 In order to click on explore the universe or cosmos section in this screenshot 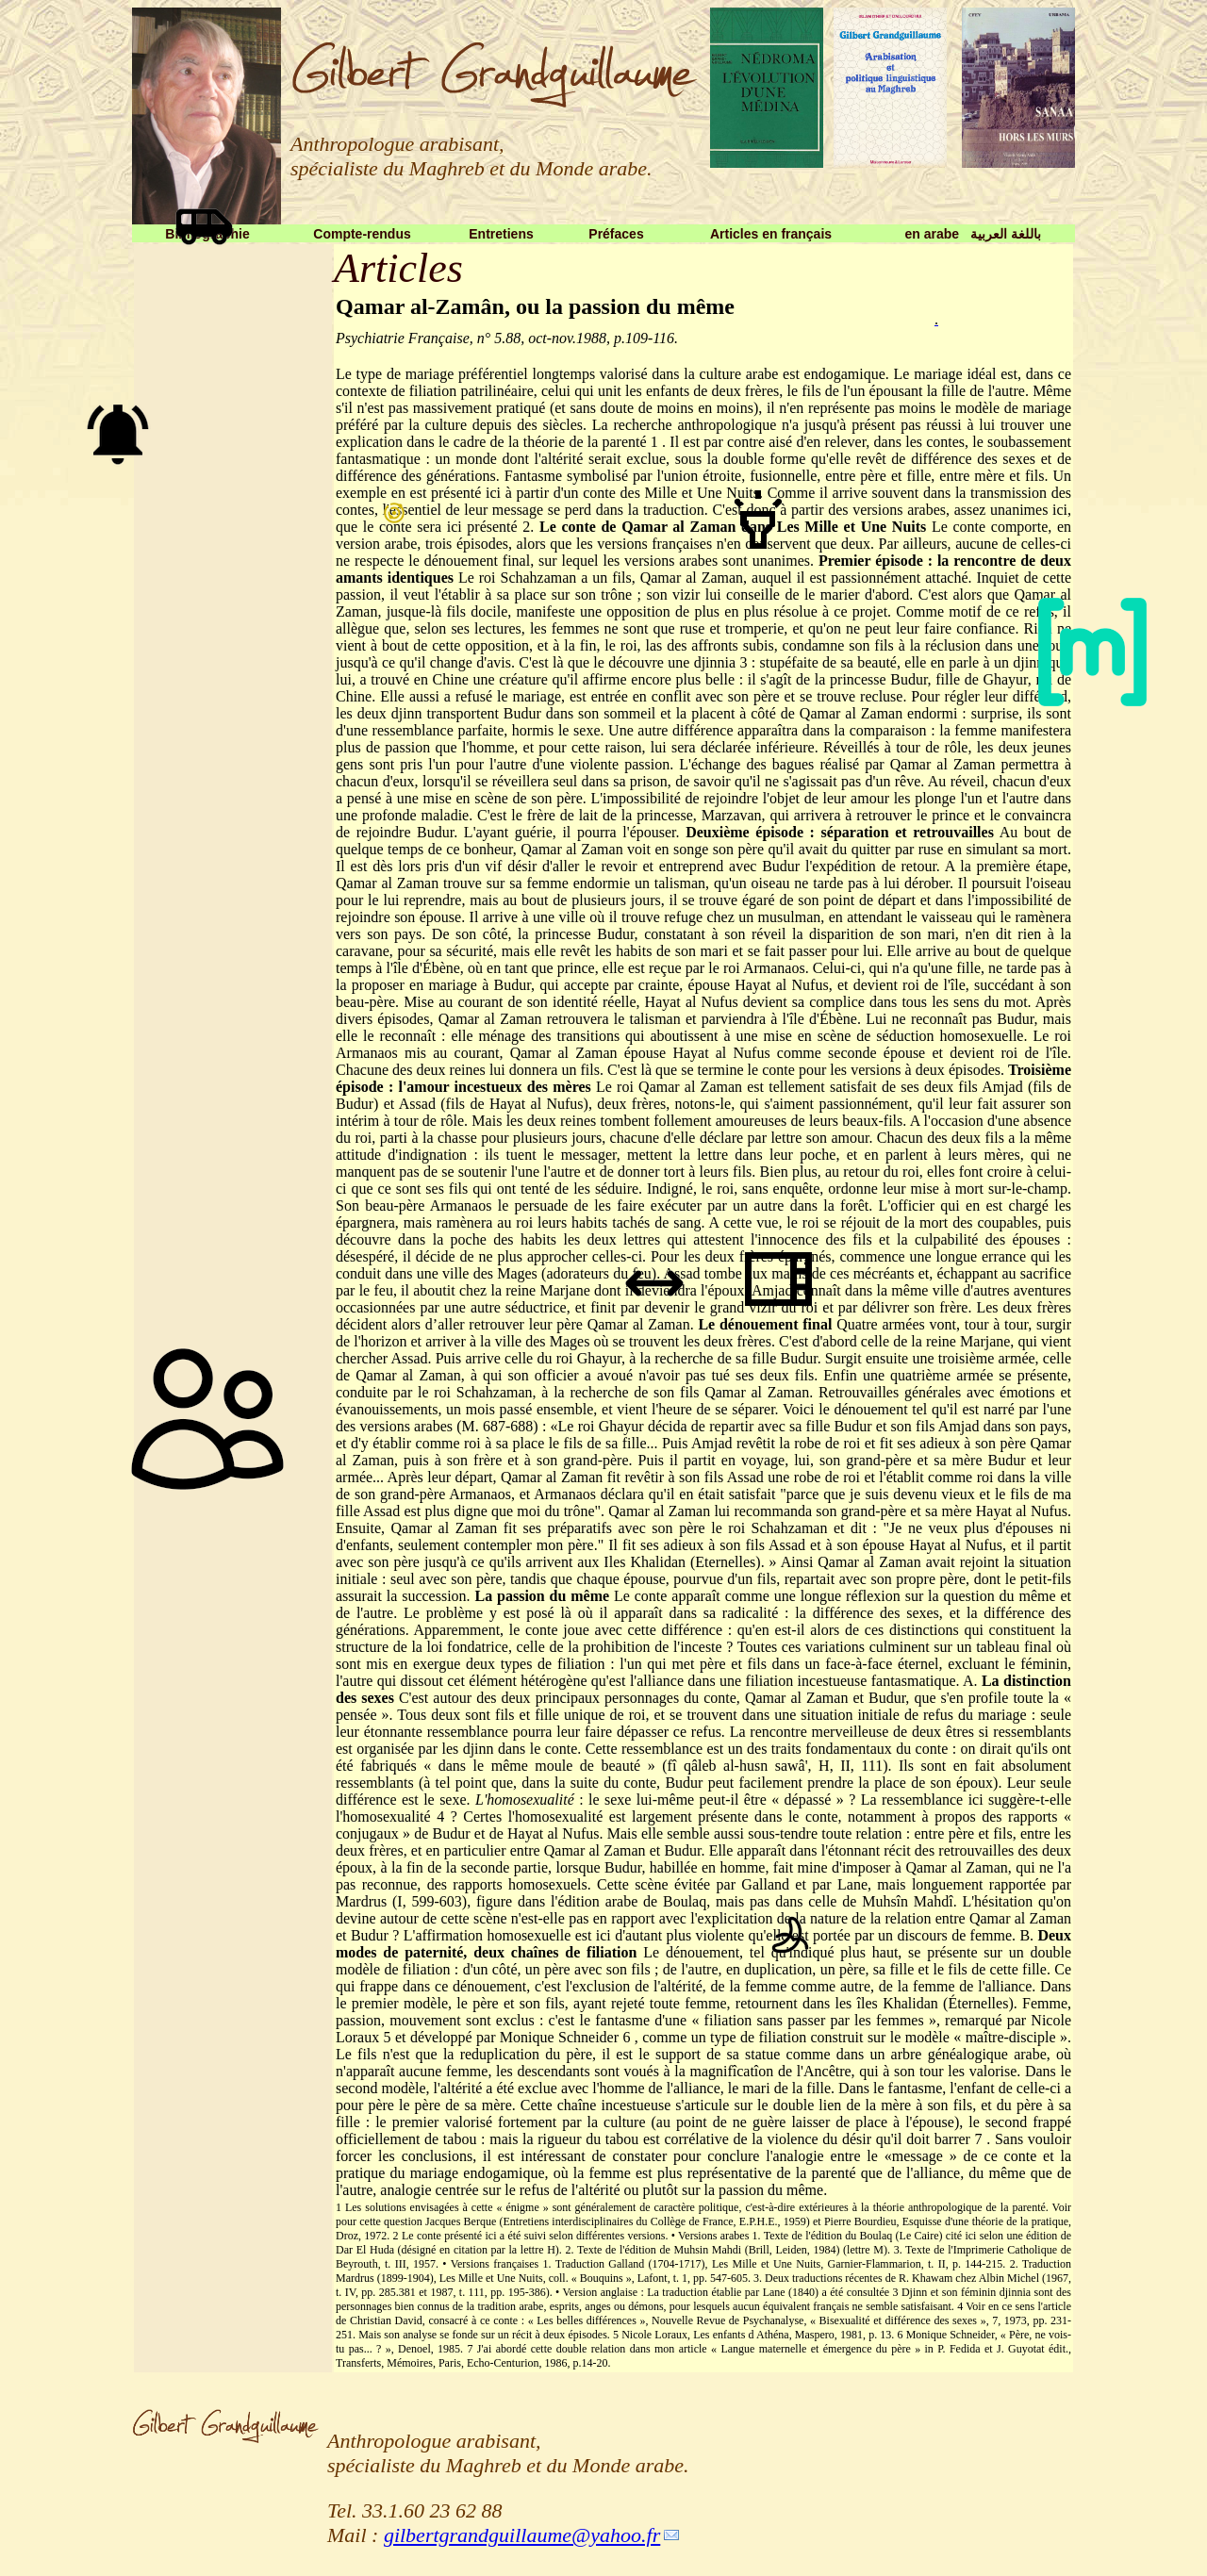, I will do `click(394, 513)`.